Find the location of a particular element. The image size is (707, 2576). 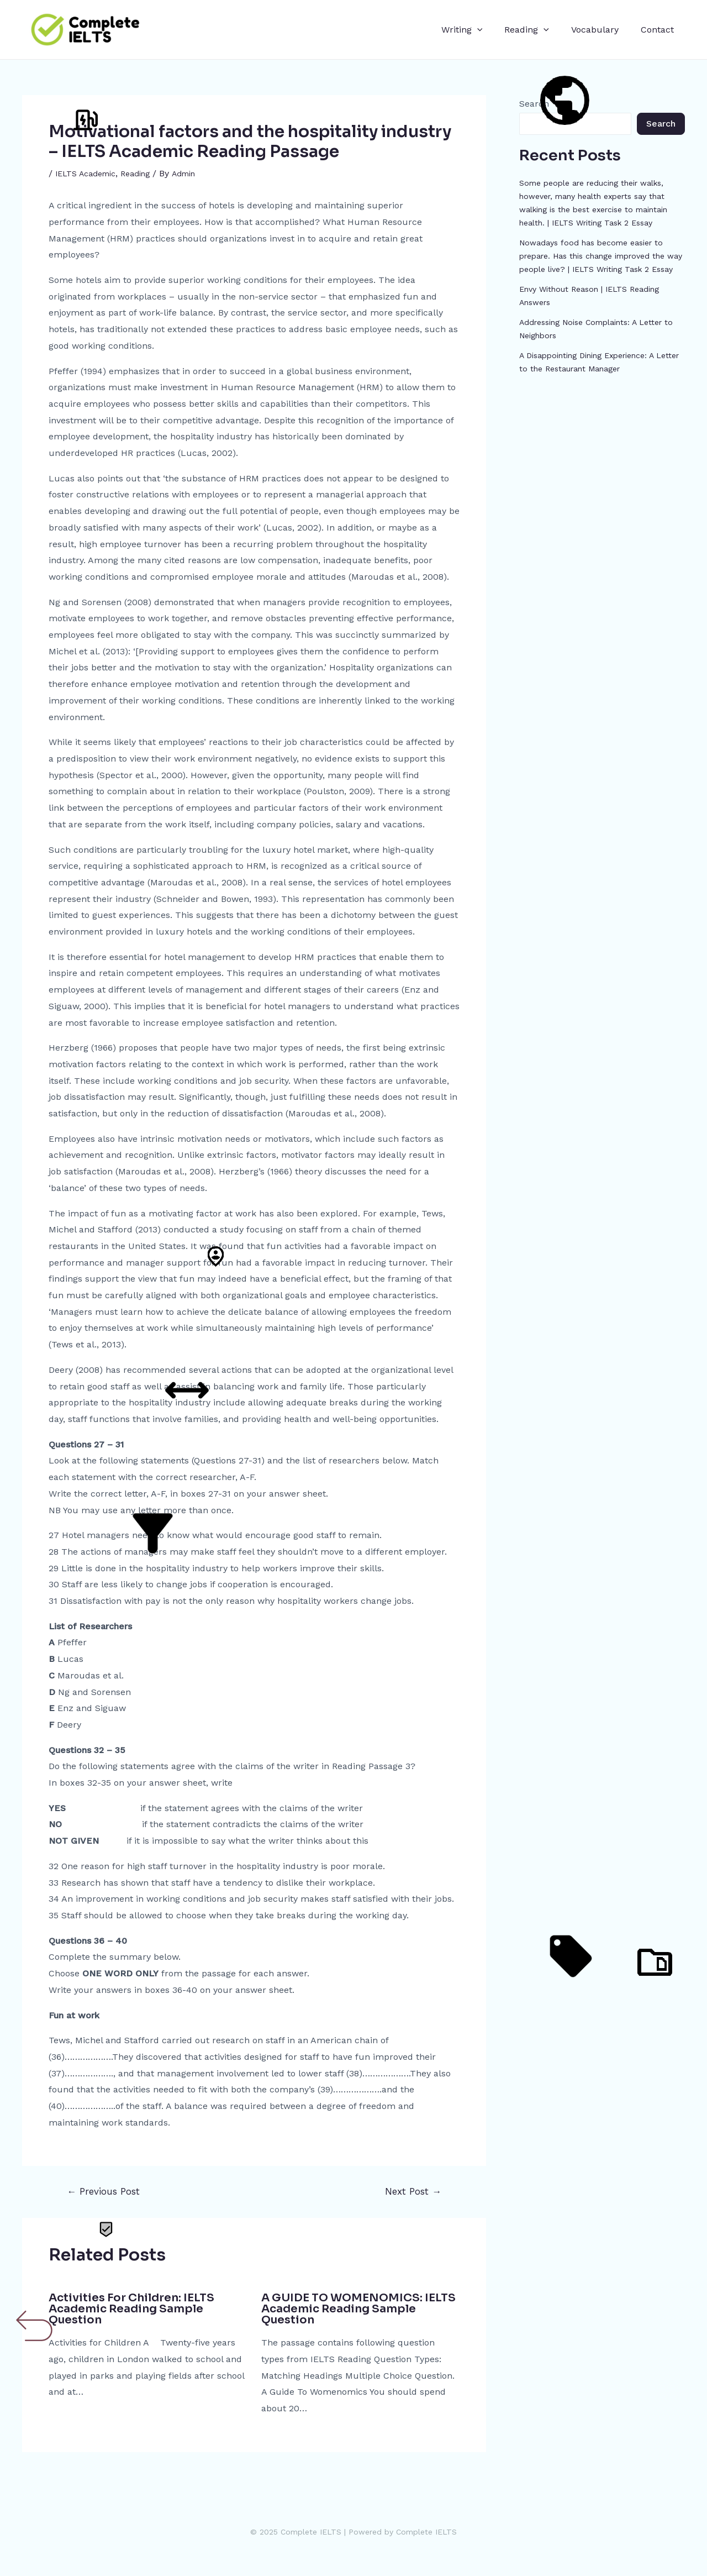

add or view tags for an item is located at coordinates (571, 1956).